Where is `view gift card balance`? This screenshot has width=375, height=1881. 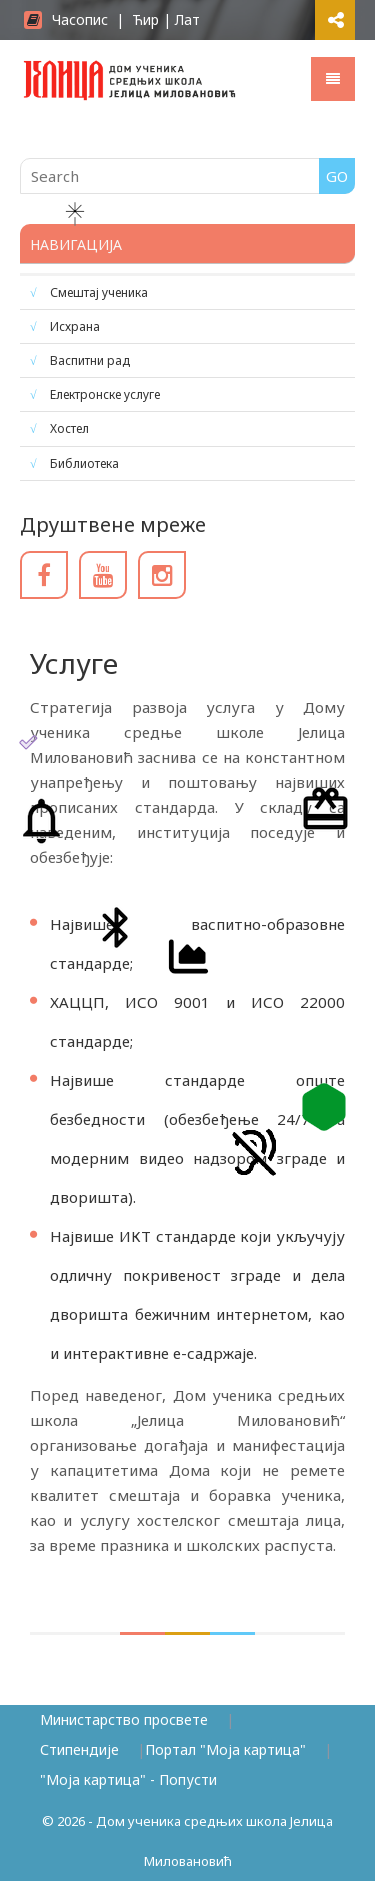
view gift card balance is located at coordinates (325, 809).